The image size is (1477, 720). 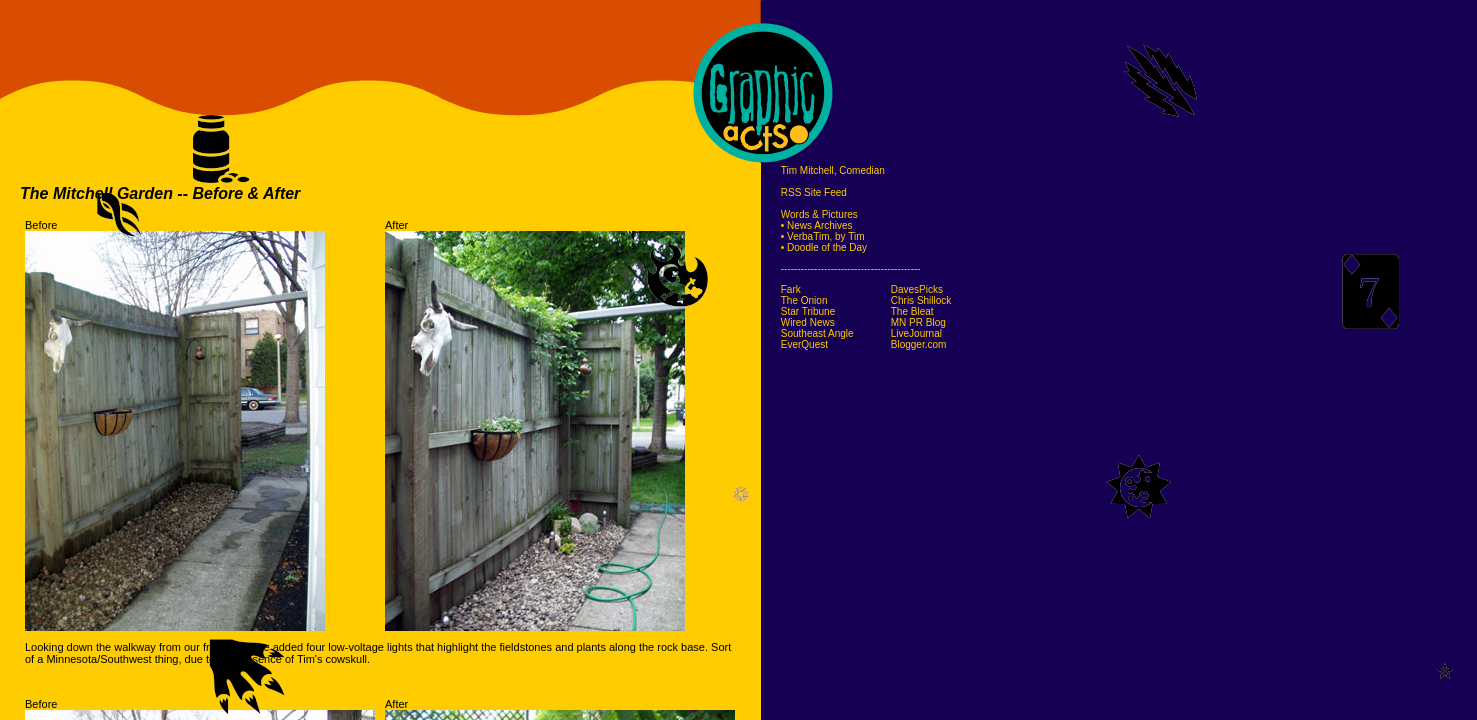 I want to click on access pet or animal-related features, so click(x=247, y=676).